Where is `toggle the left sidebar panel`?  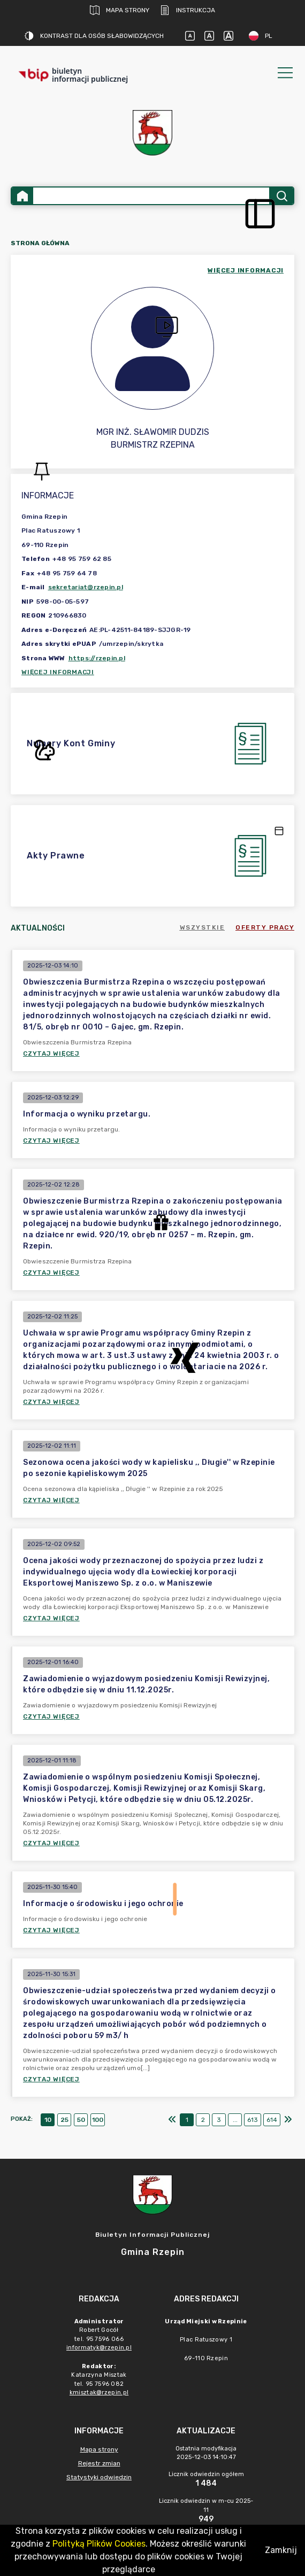
toggle the left sidebar panel is located at coordinates (260, 214).